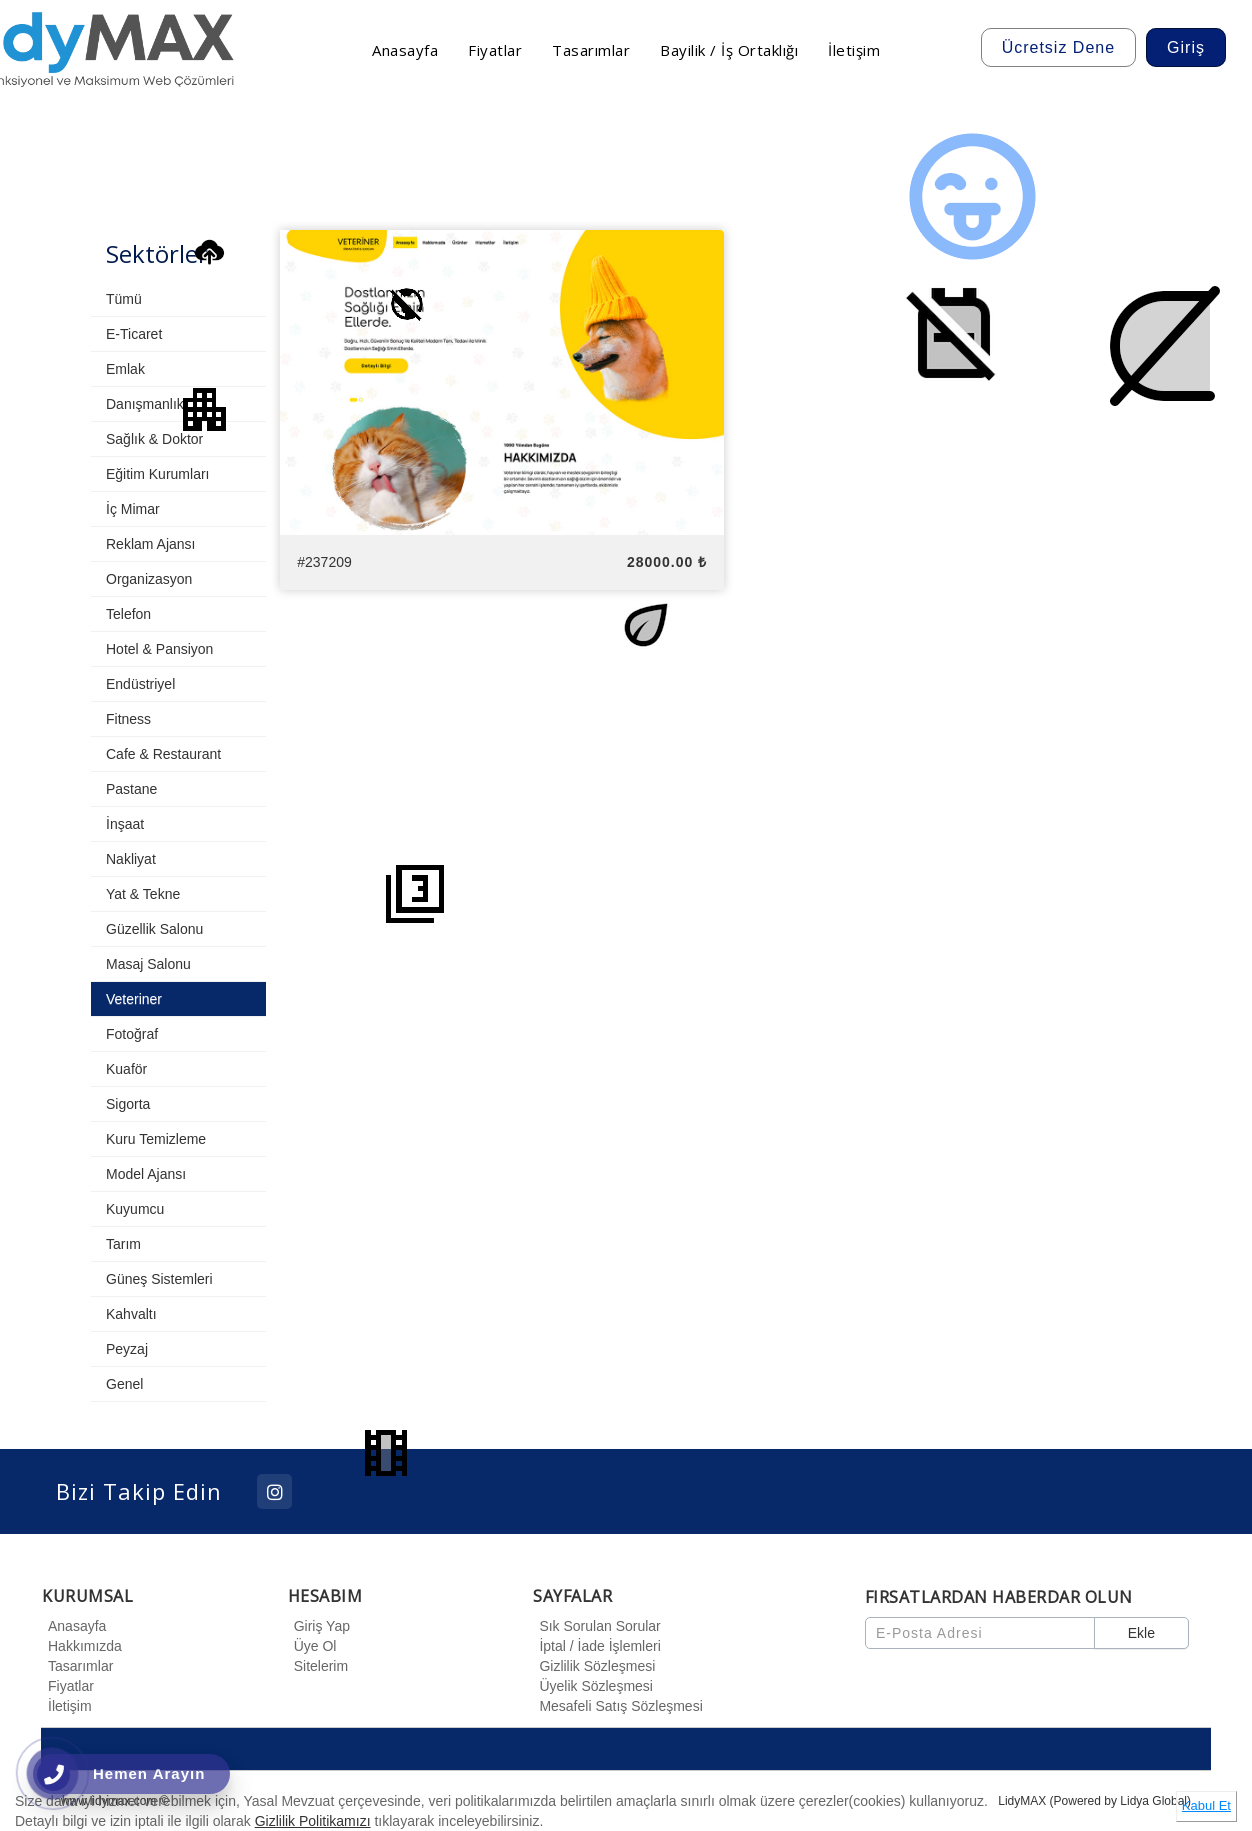 Image resolution: width=1252 pixels, height=1831 pixels. What do you see at coordinates (209, 251) in the screenshot?
I see `upload a file to cloud storage` at bounding box center [209, 251].